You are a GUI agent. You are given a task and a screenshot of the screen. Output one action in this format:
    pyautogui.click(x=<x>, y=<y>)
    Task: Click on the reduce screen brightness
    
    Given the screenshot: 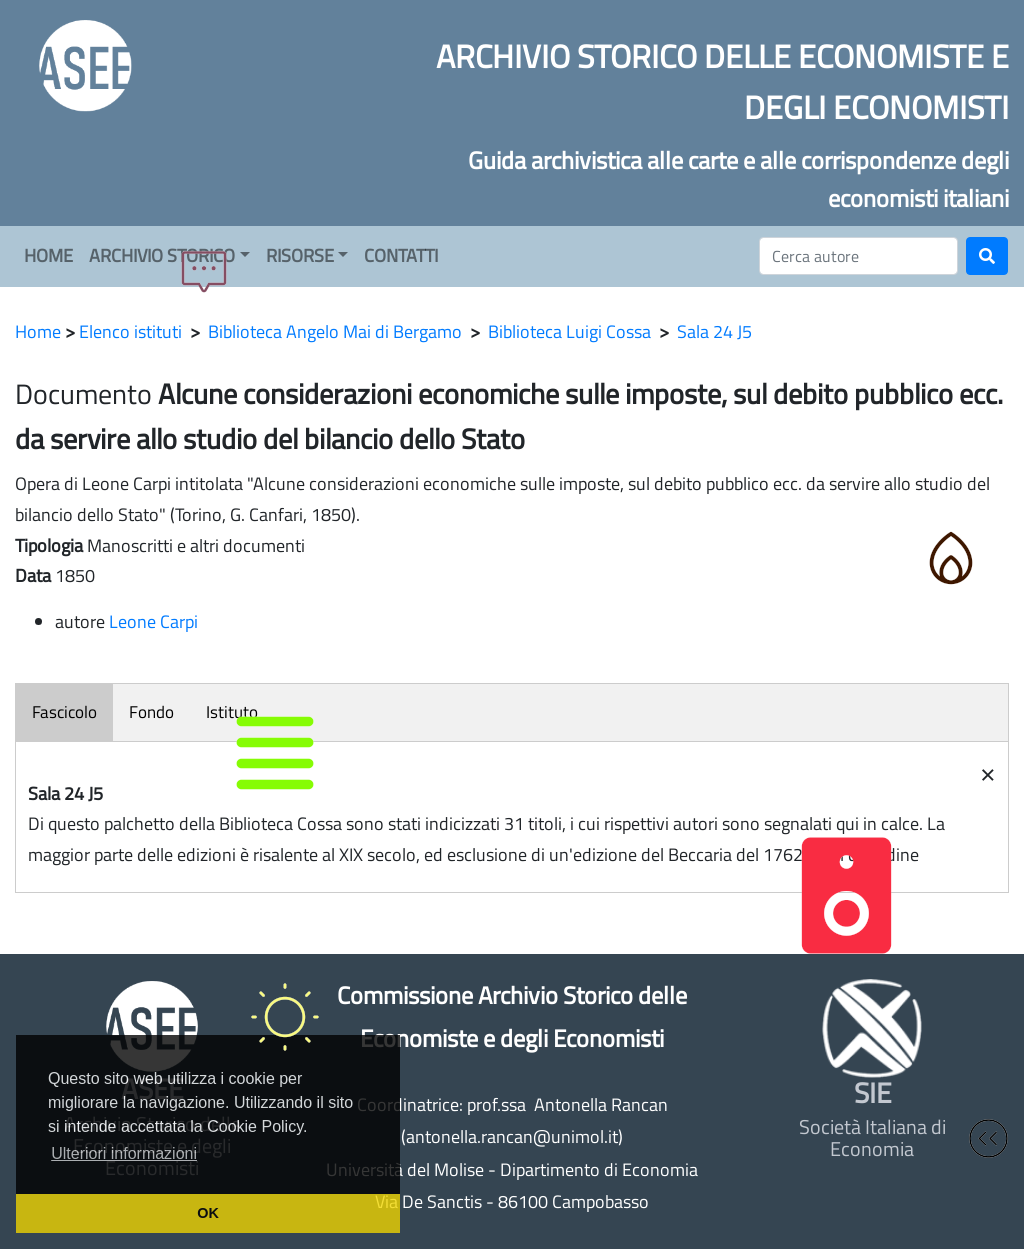 What is the action you would take?
    pyautogui.click(x=285, y=1017)
    